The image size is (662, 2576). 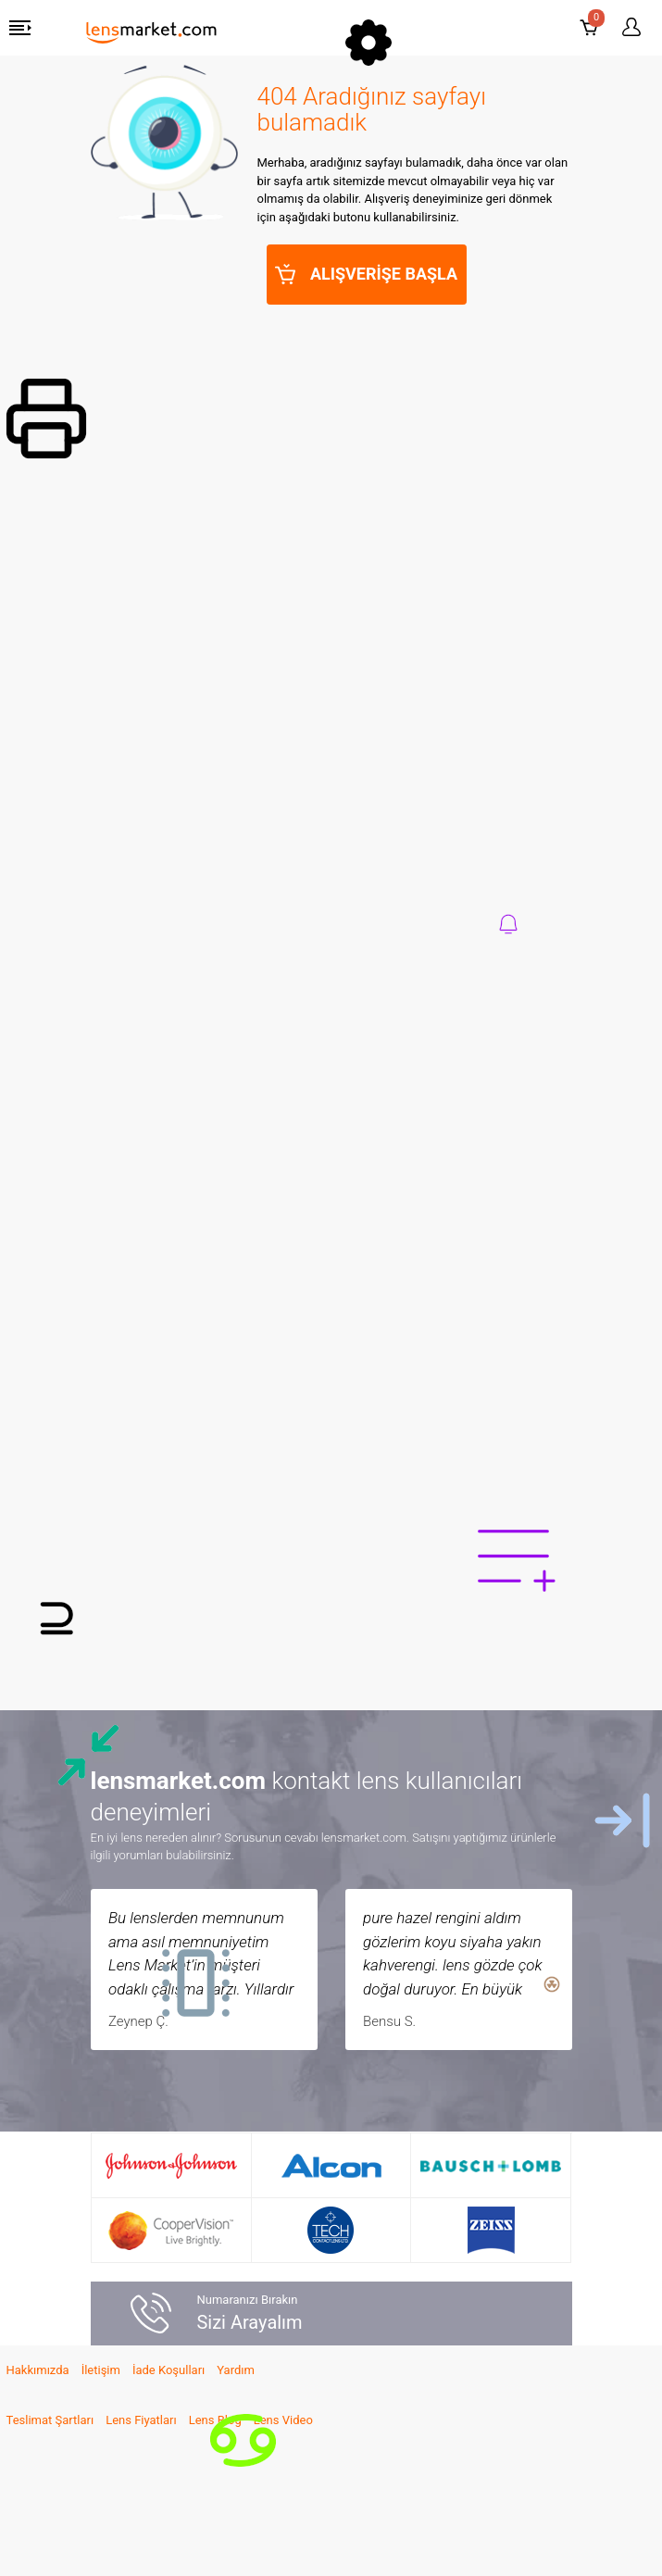 I want to click on indicates cancer zodiac sign, so click(x=243, y=2440).